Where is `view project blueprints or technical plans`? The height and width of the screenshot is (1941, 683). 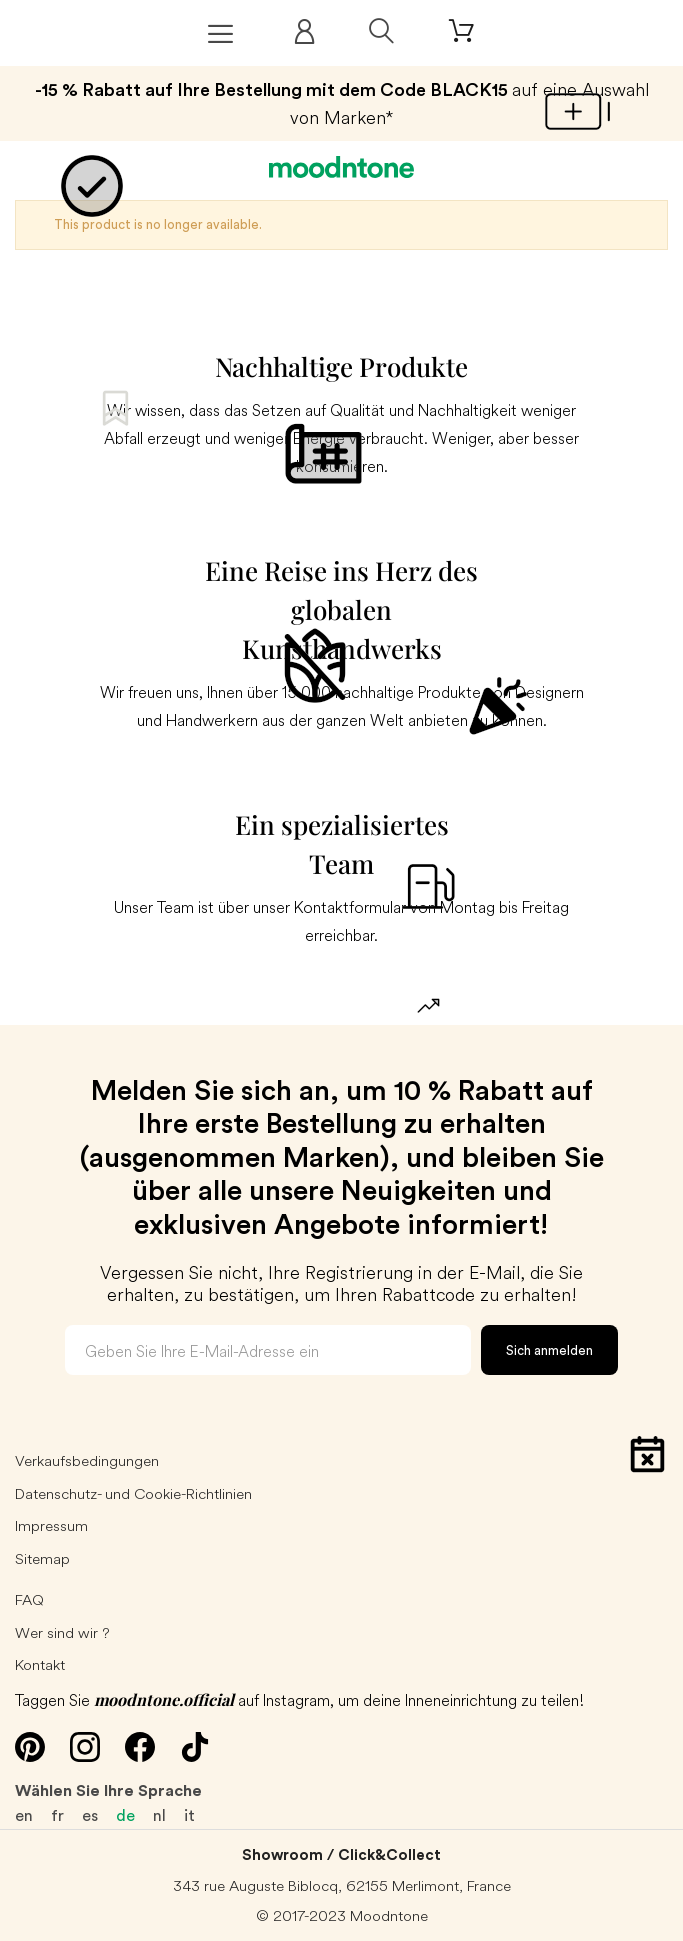
view project blueprints or technical plans is located at coordinates (323, 456).